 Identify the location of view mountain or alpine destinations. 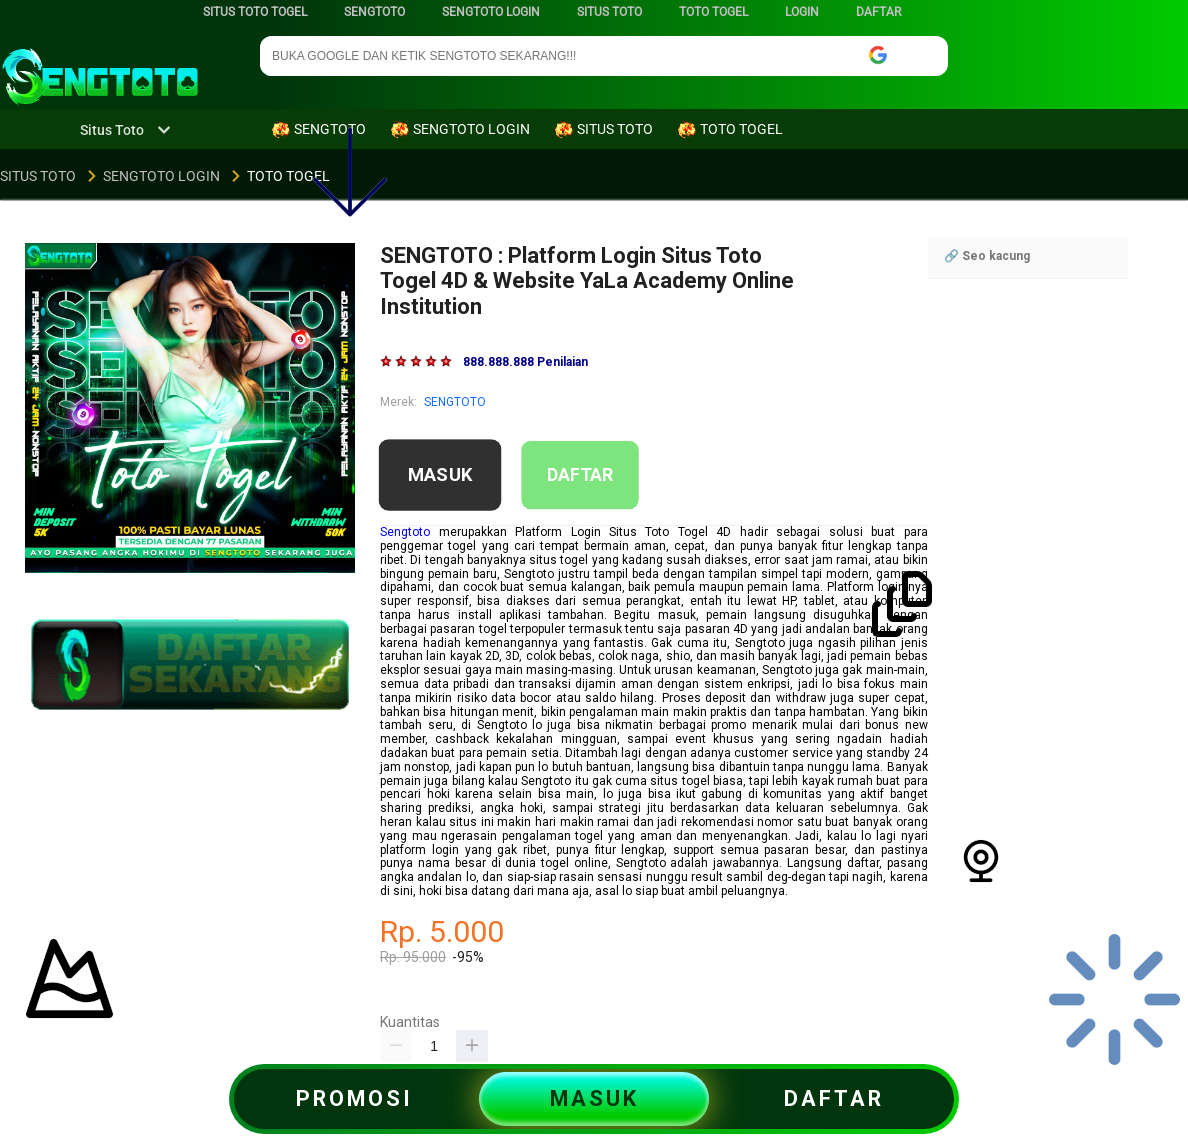
(69, 978).